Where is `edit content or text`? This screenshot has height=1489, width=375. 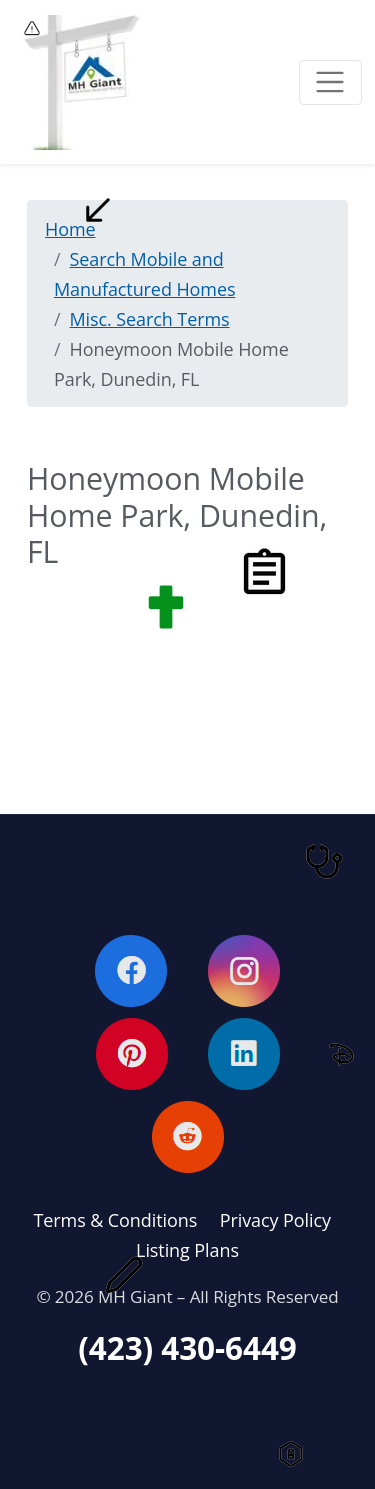
edit content or text is located at coordinates (124, 1275).